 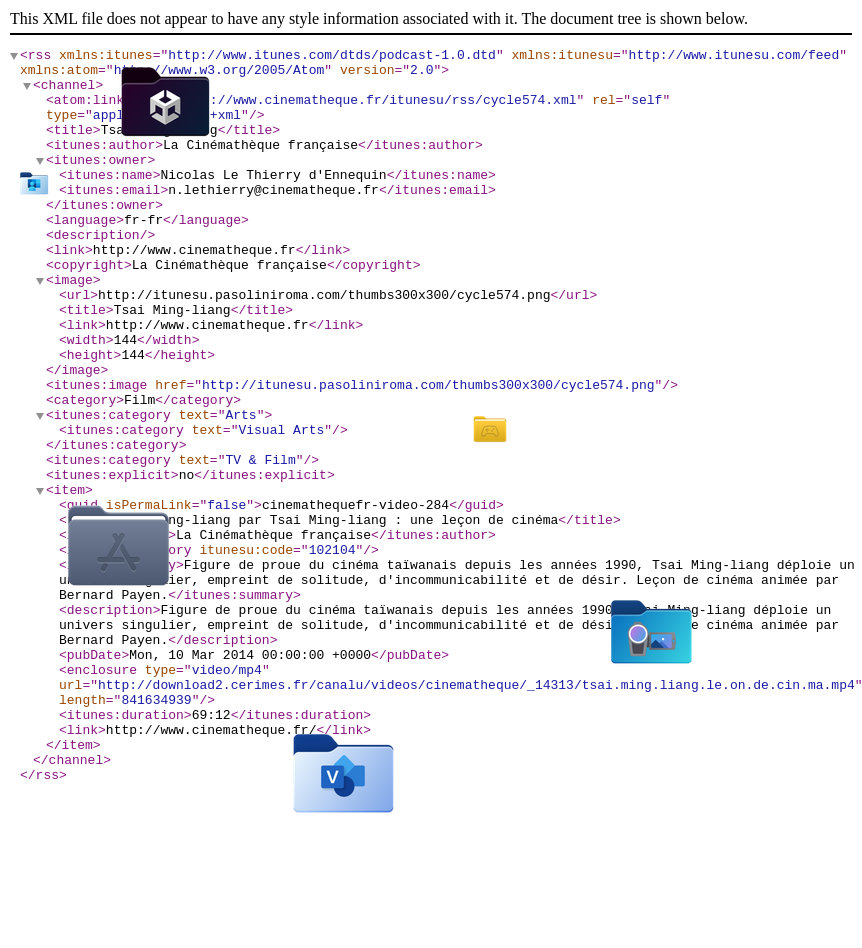 I want to click on open your games folder, so click(x=490, y=429).